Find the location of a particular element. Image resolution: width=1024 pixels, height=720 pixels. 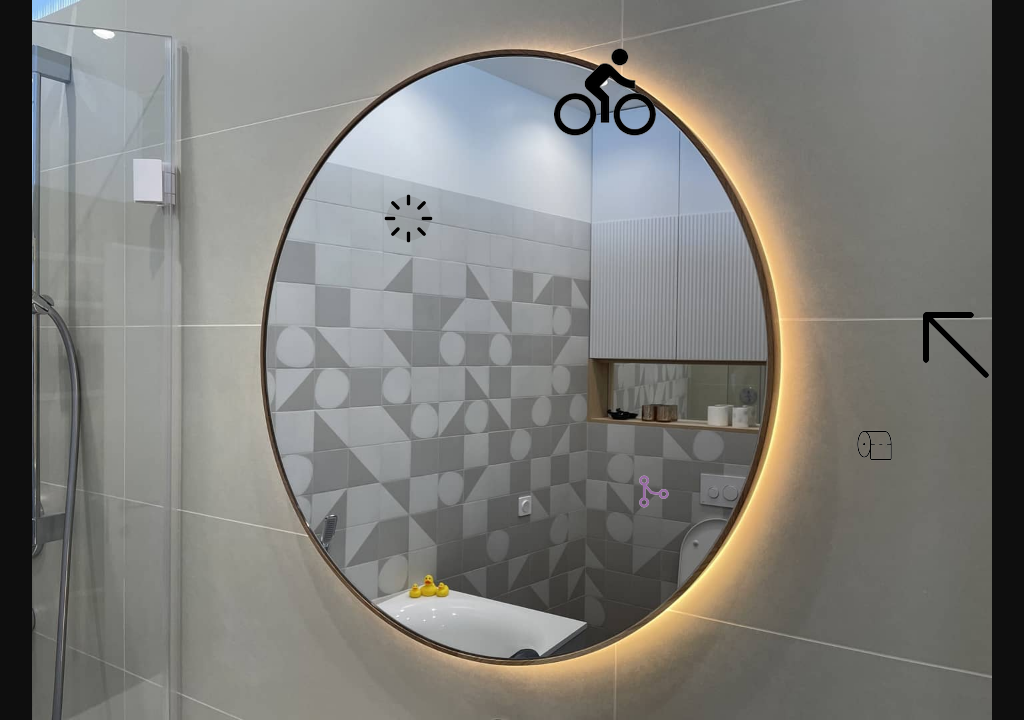

navigate back to previous screen is located at coordinates (956, 345).